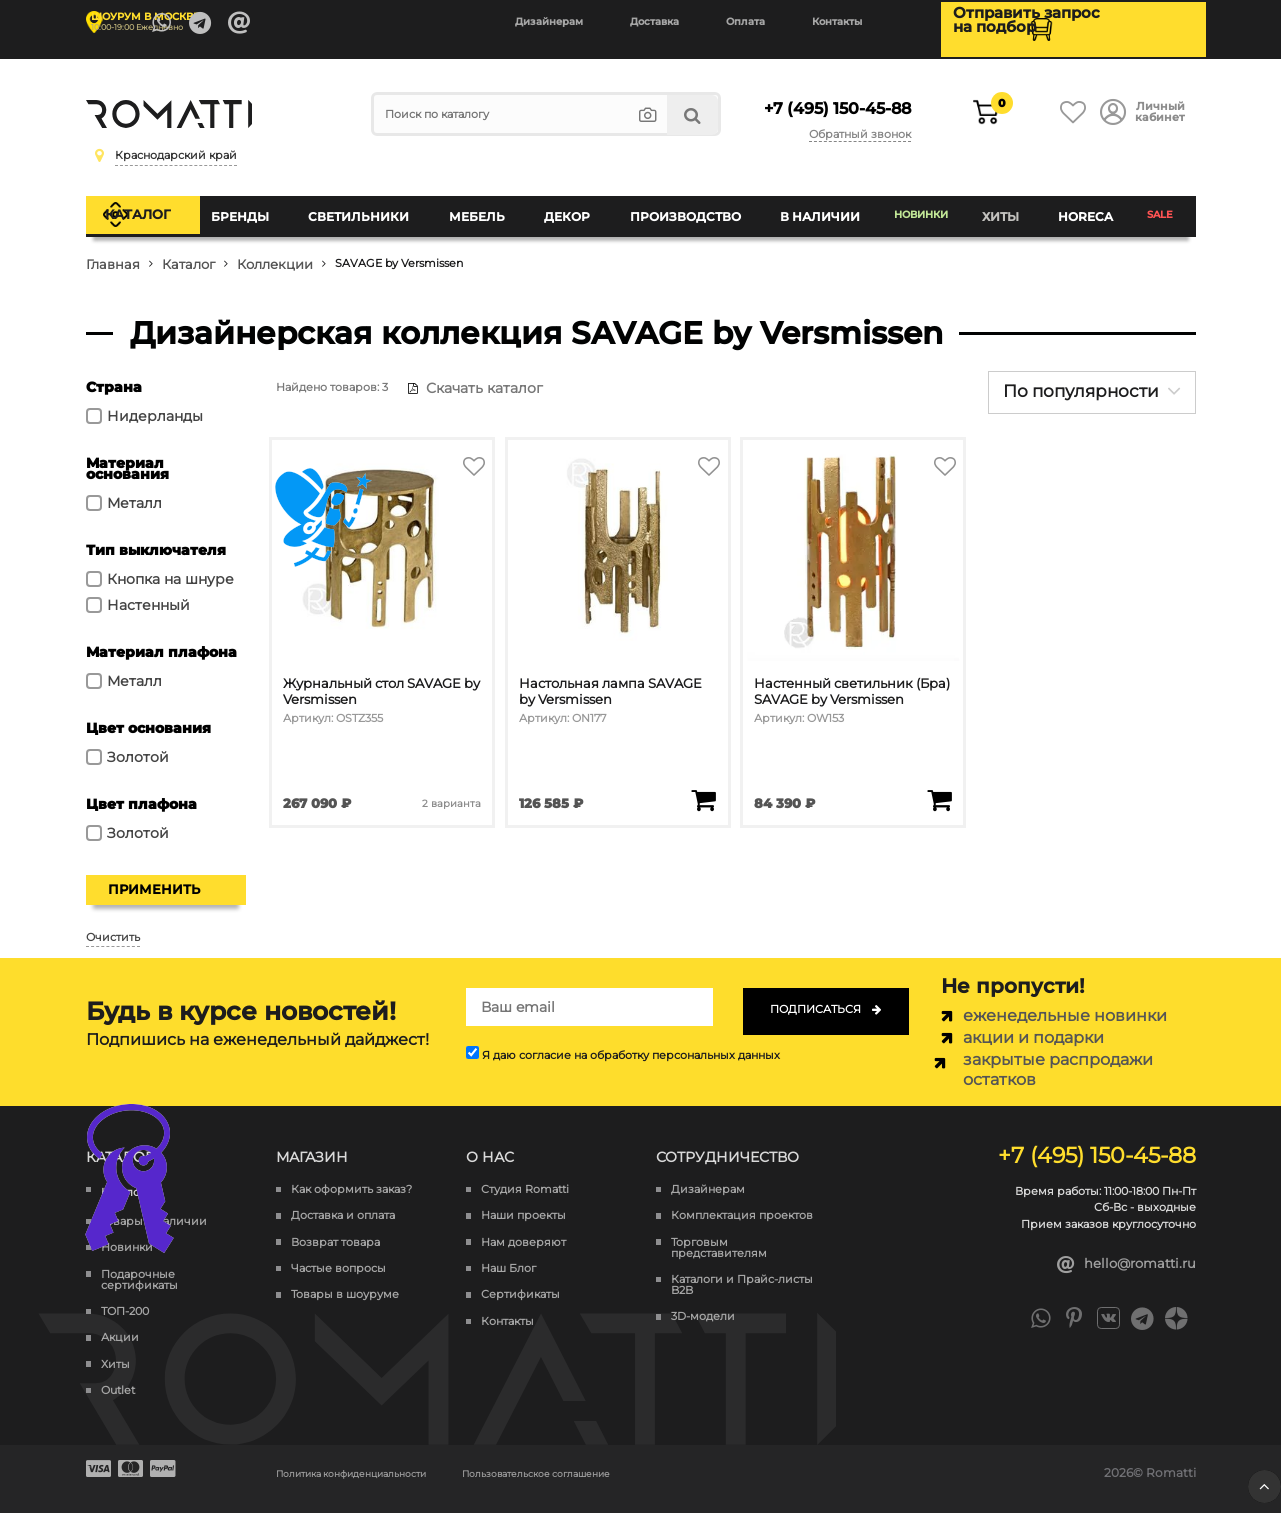 Image resolution: width=1281 pixels, height=1513 pixels. I want to click on access property or home management settings, so click(129, 1178).